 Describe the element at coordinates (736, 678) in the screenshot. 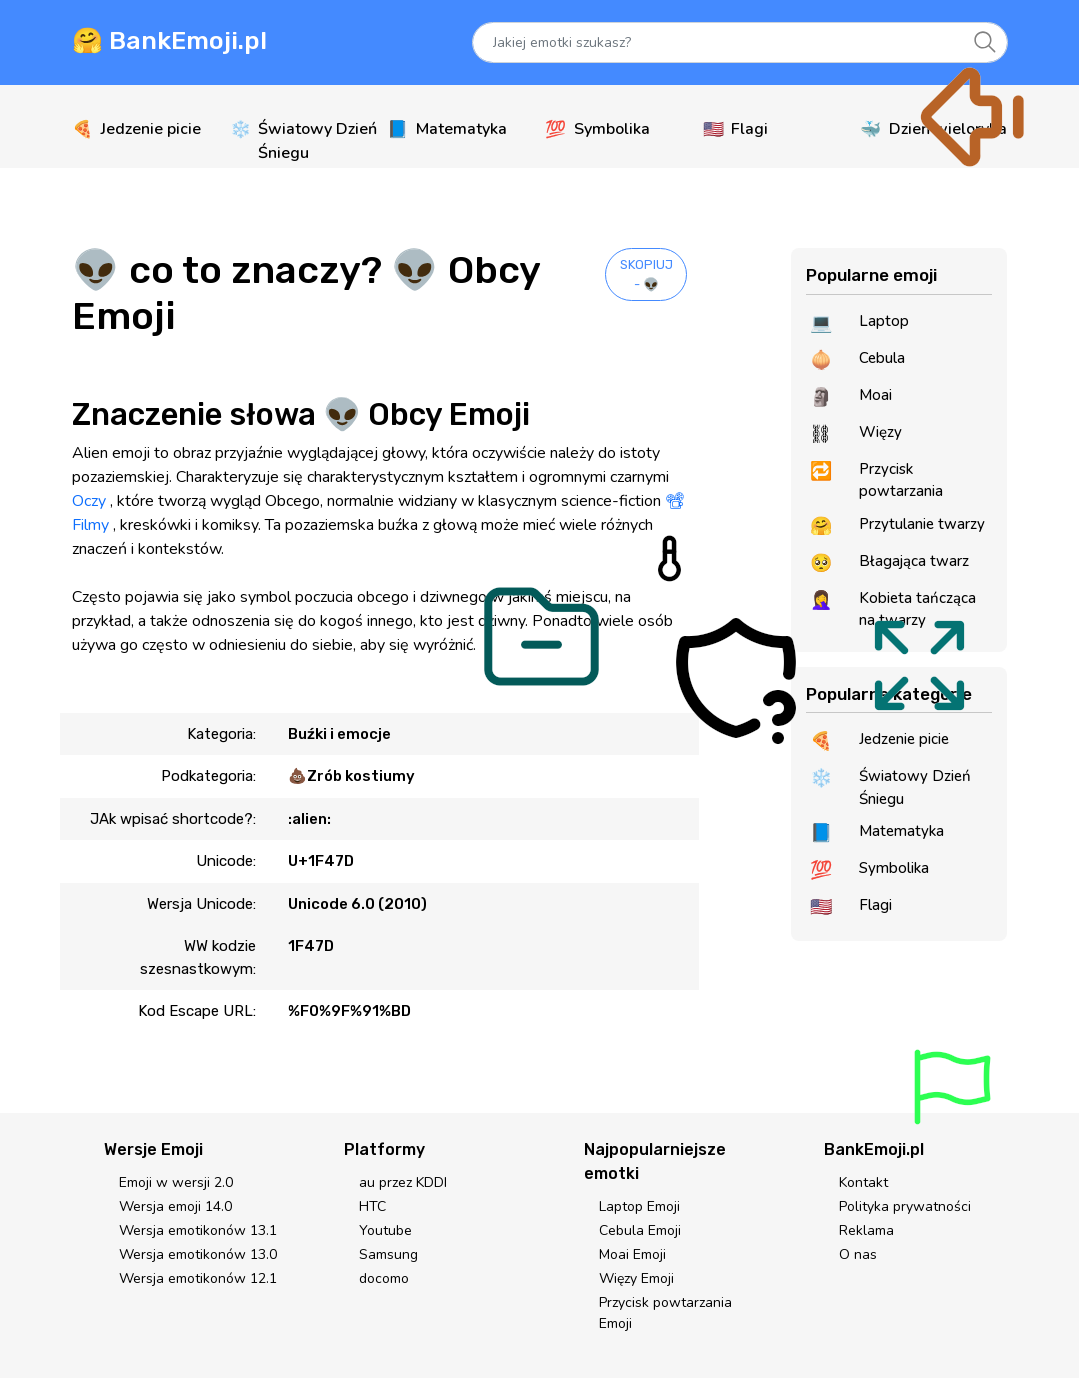

I see `access security help or FAQ` at that location.